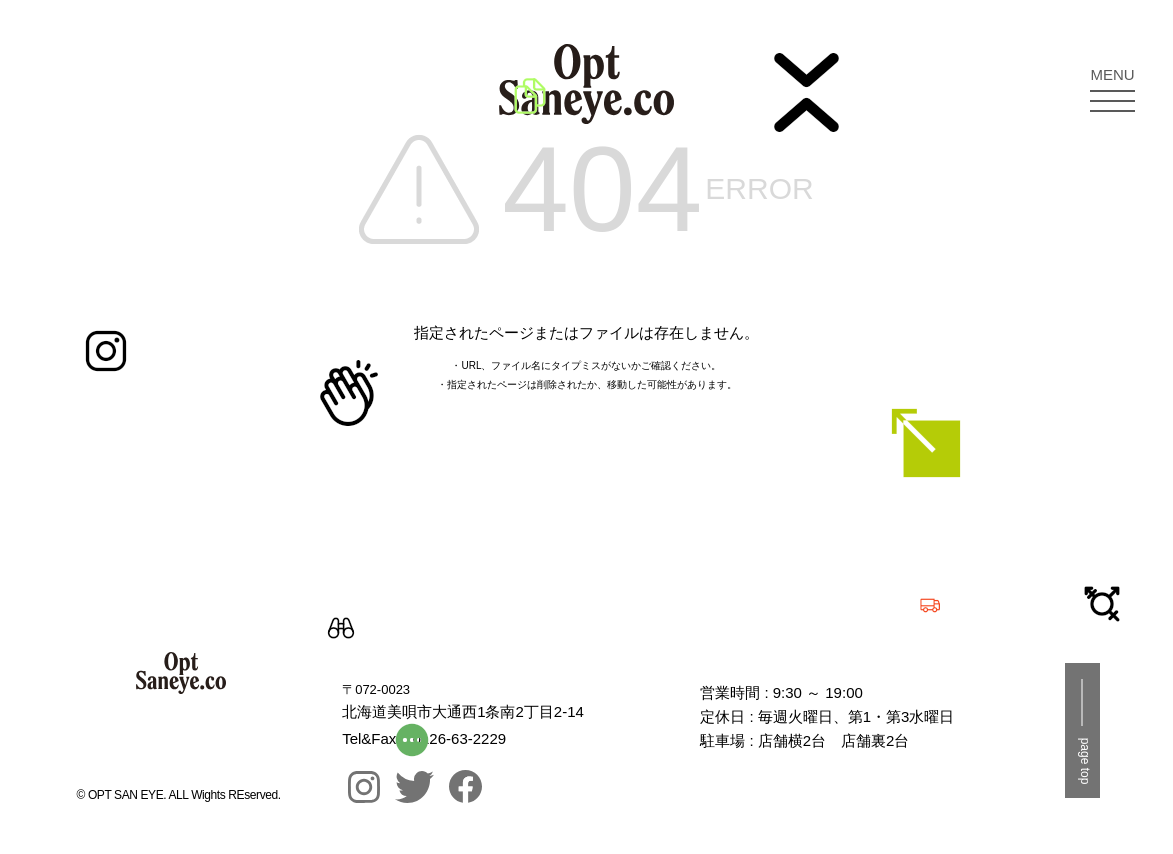 The image size is (1173, 854). What do you see at coordinates (926, 443) in the screenshot?
I see `navigate to previous screen or parent folder` at bounding box center [926, 443].